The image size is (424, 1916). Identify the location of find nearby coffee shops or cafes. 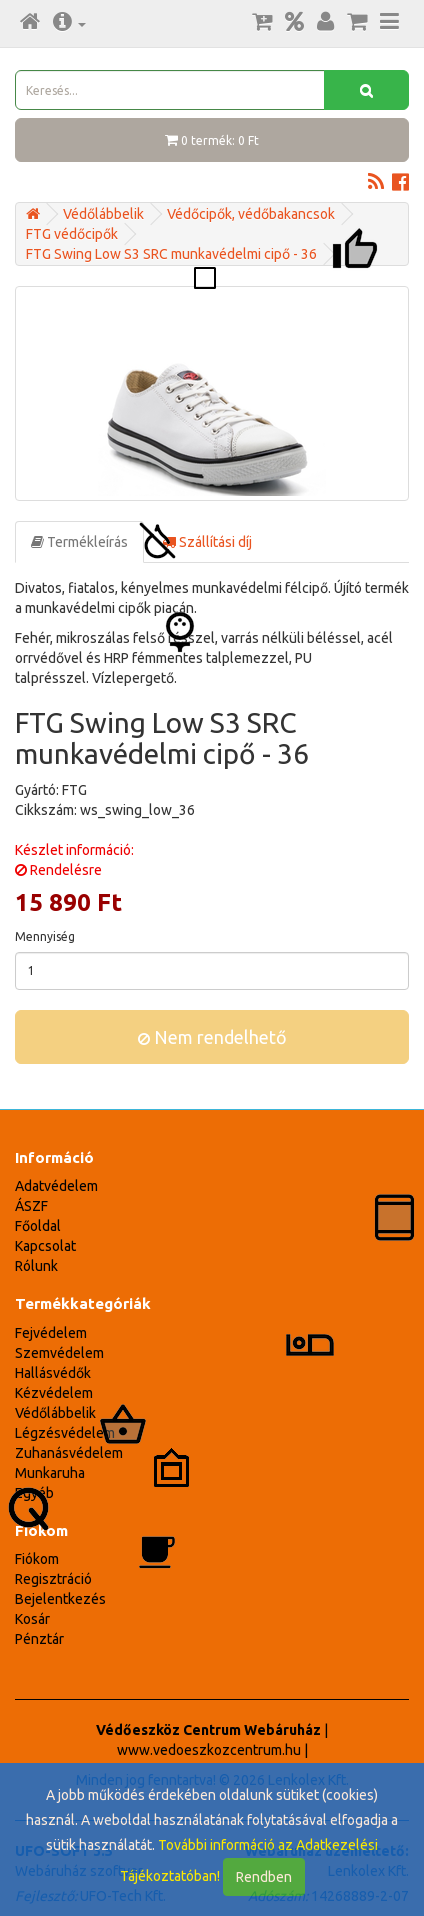
(157, 1553).